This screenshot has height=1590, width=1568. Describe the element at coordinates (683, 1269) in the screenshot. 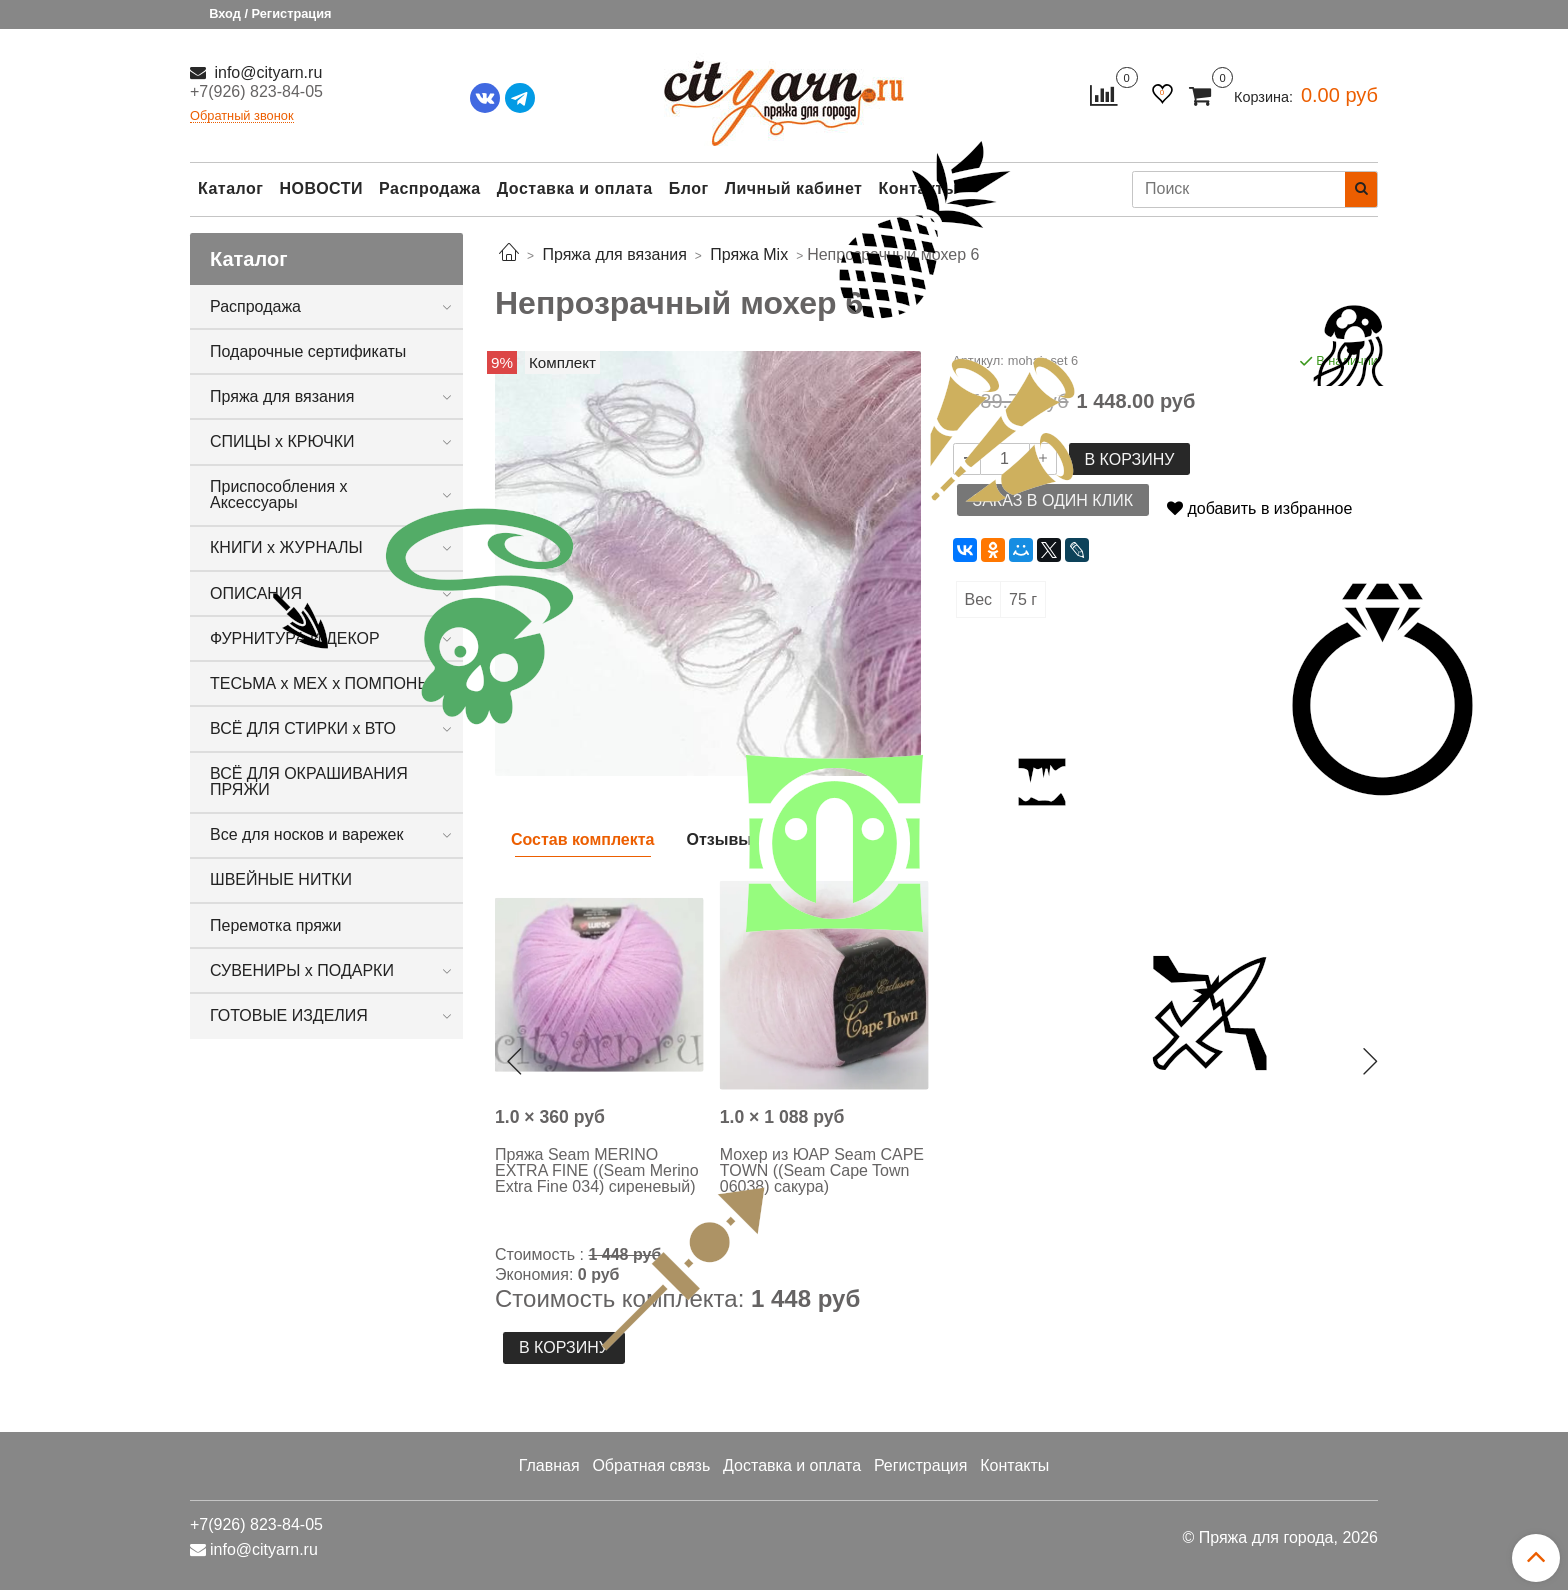

I see `oden food item in a cooking or food-themed game` at that location.